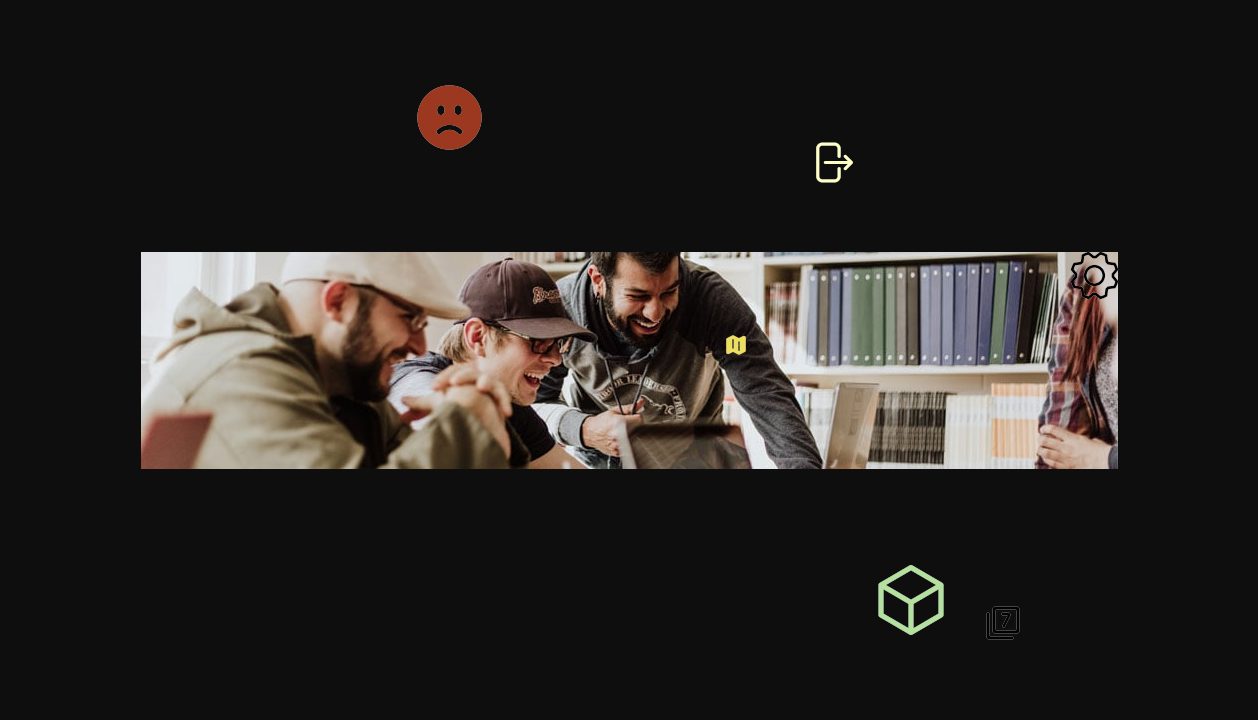 This screenshot has height=720, width=1258. Describe the element at coordinates (1094, 275) in the screenshot. I see `access settings` at that location.